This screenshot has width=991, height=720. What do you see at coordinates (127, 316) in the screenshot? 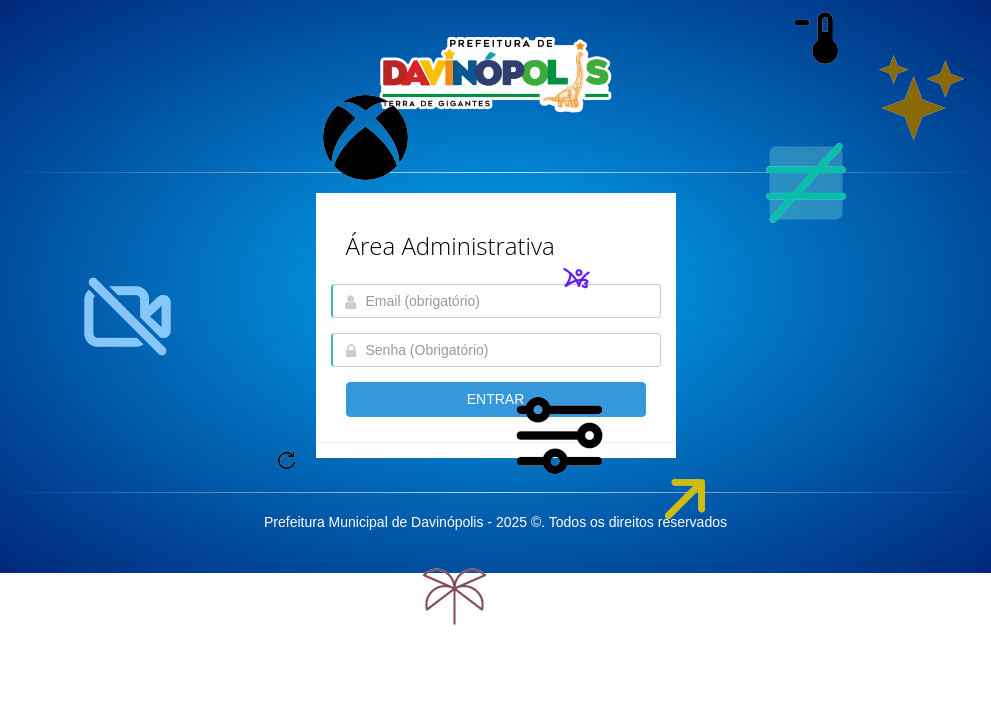
I see `video camera is turned off` at bounding box center [127, 316].